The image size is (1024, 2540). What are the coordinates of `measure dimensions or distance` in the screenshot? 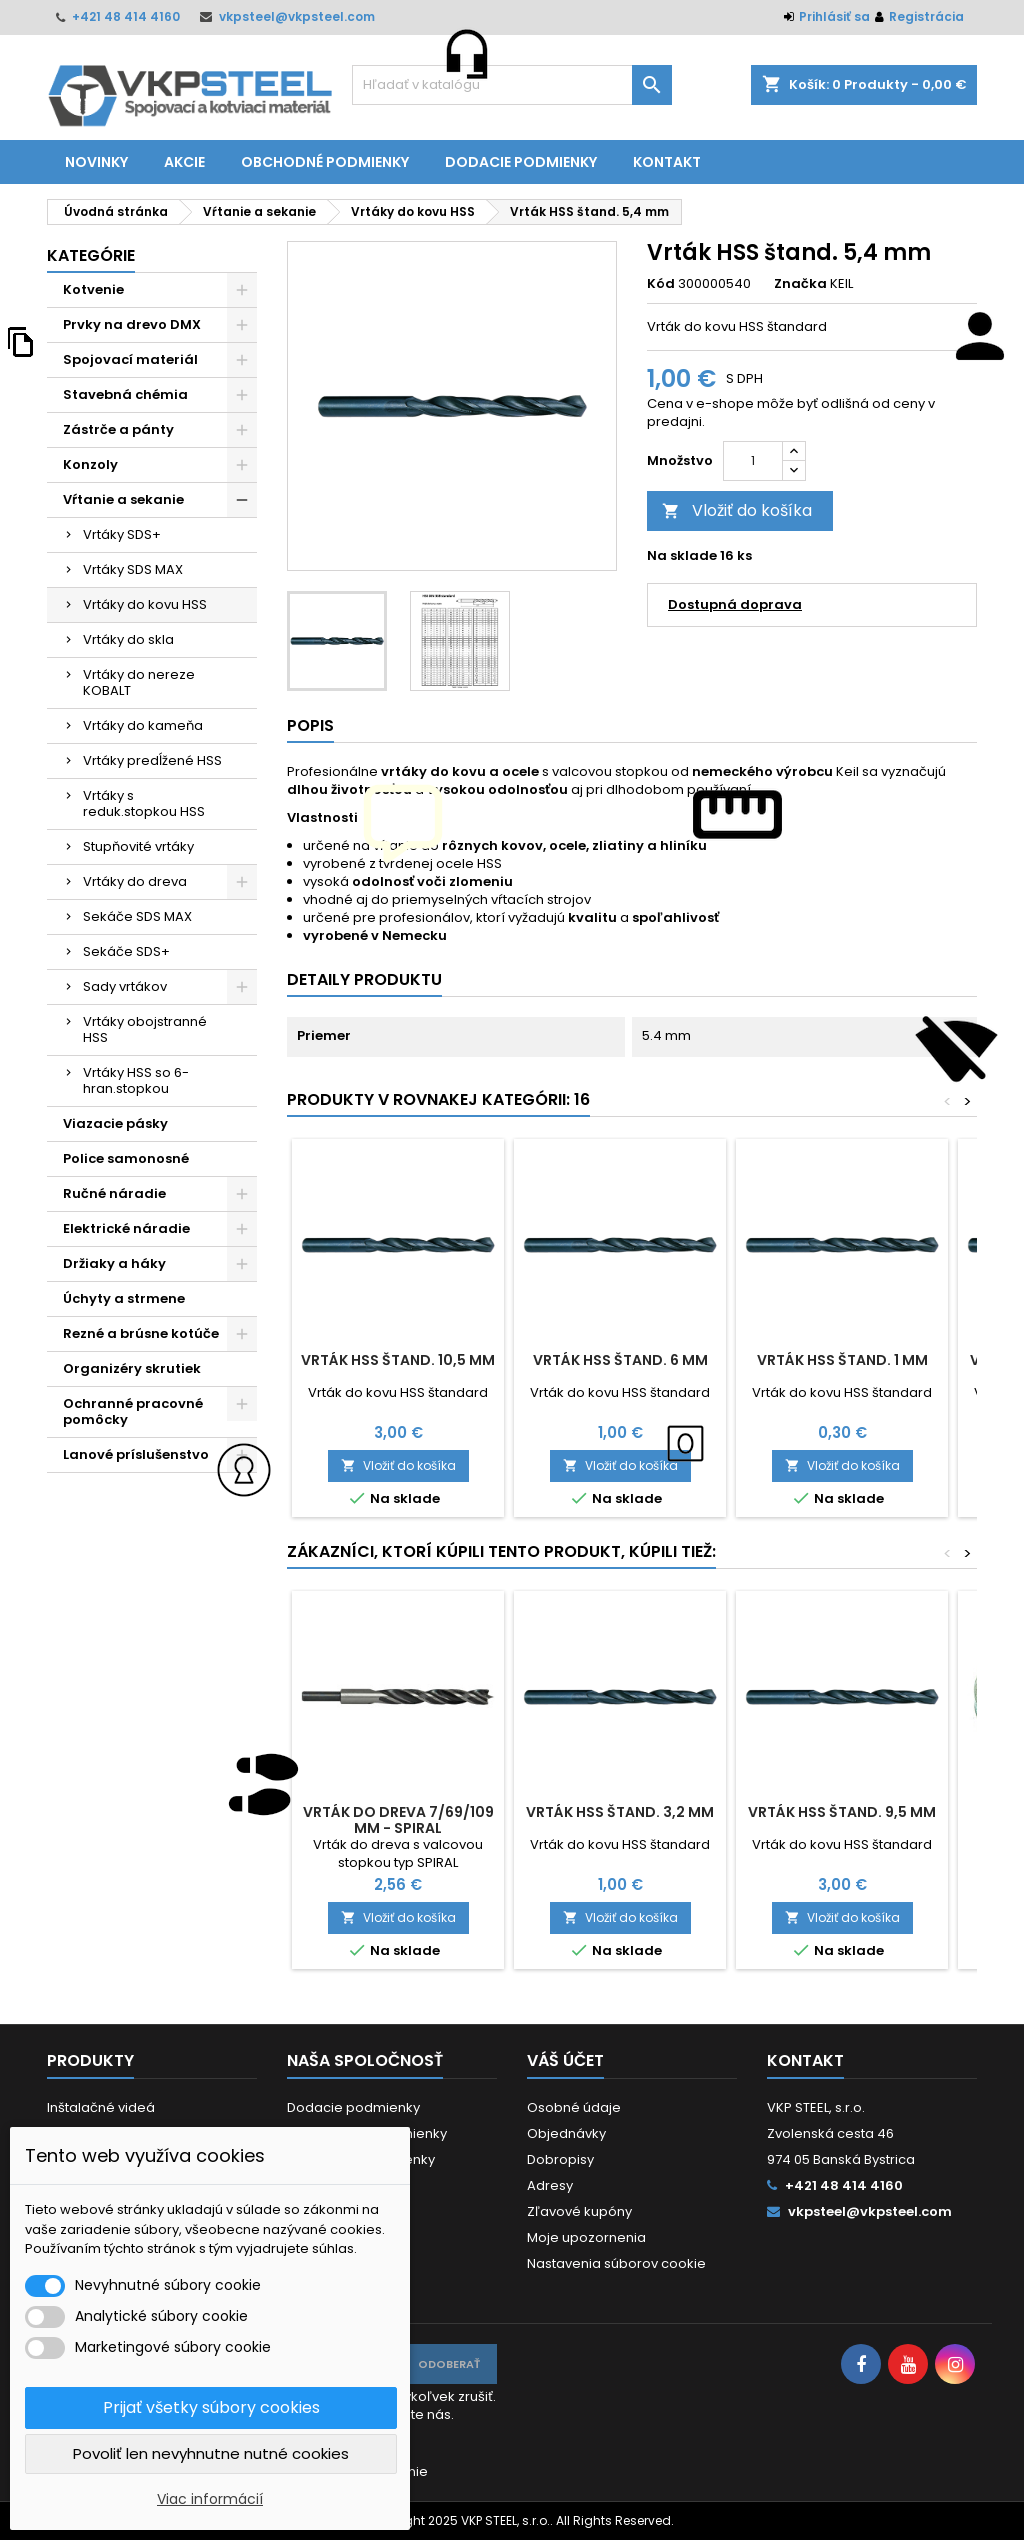 It's located at (737, 814).